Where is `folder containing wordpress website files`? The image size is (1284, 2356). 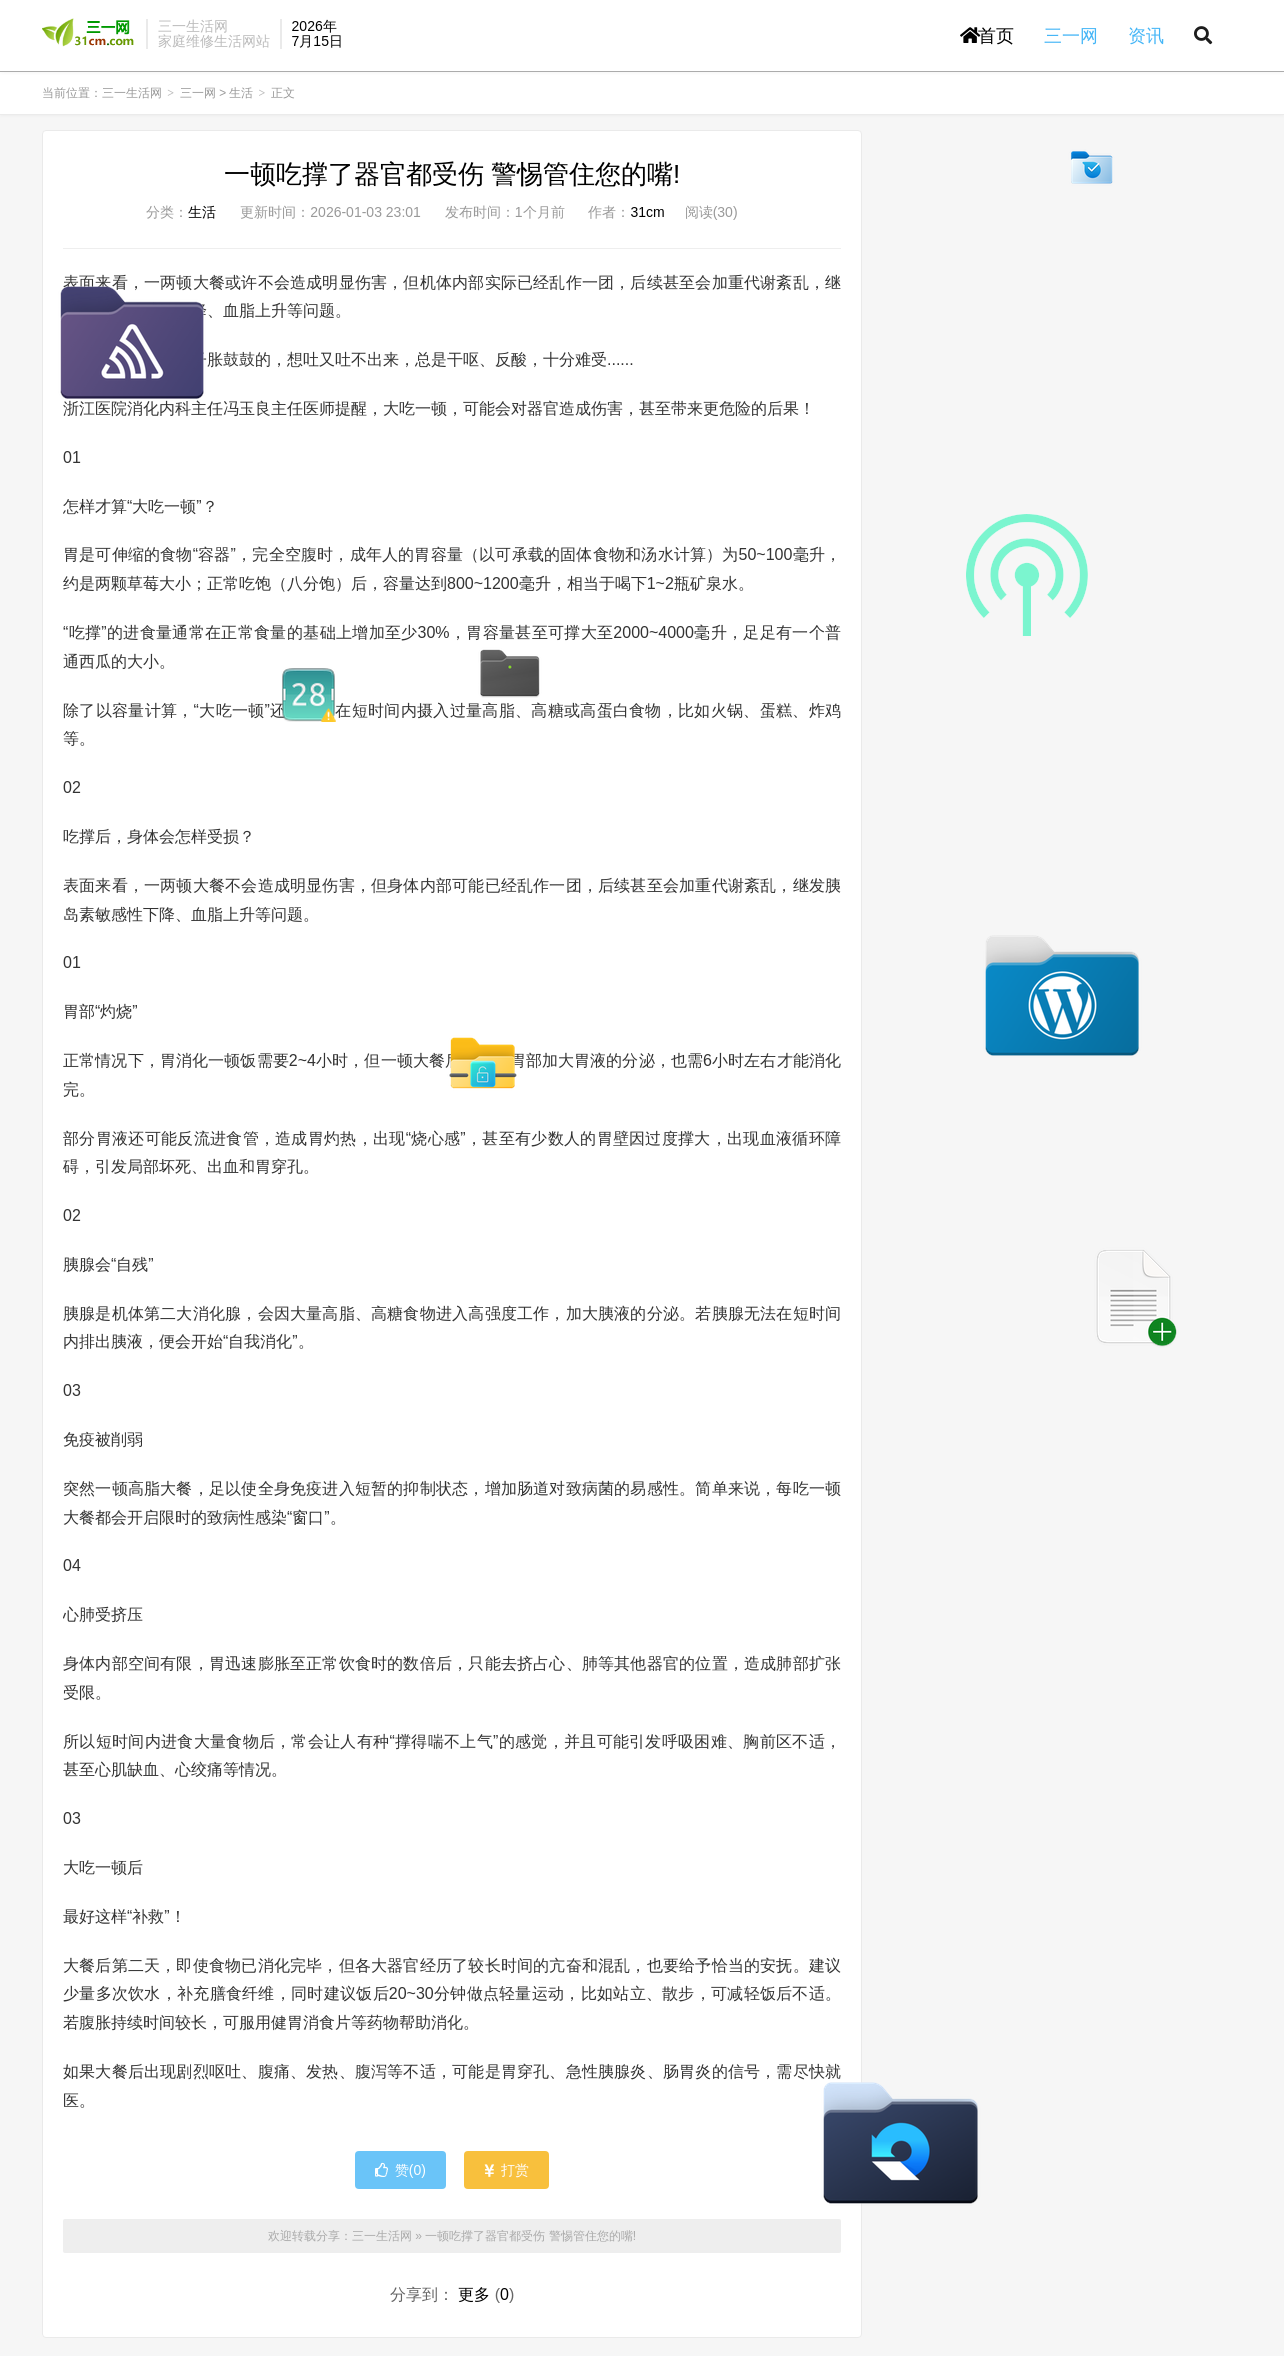
folder containing wordpress website files is located at coordinates (1061, 999).